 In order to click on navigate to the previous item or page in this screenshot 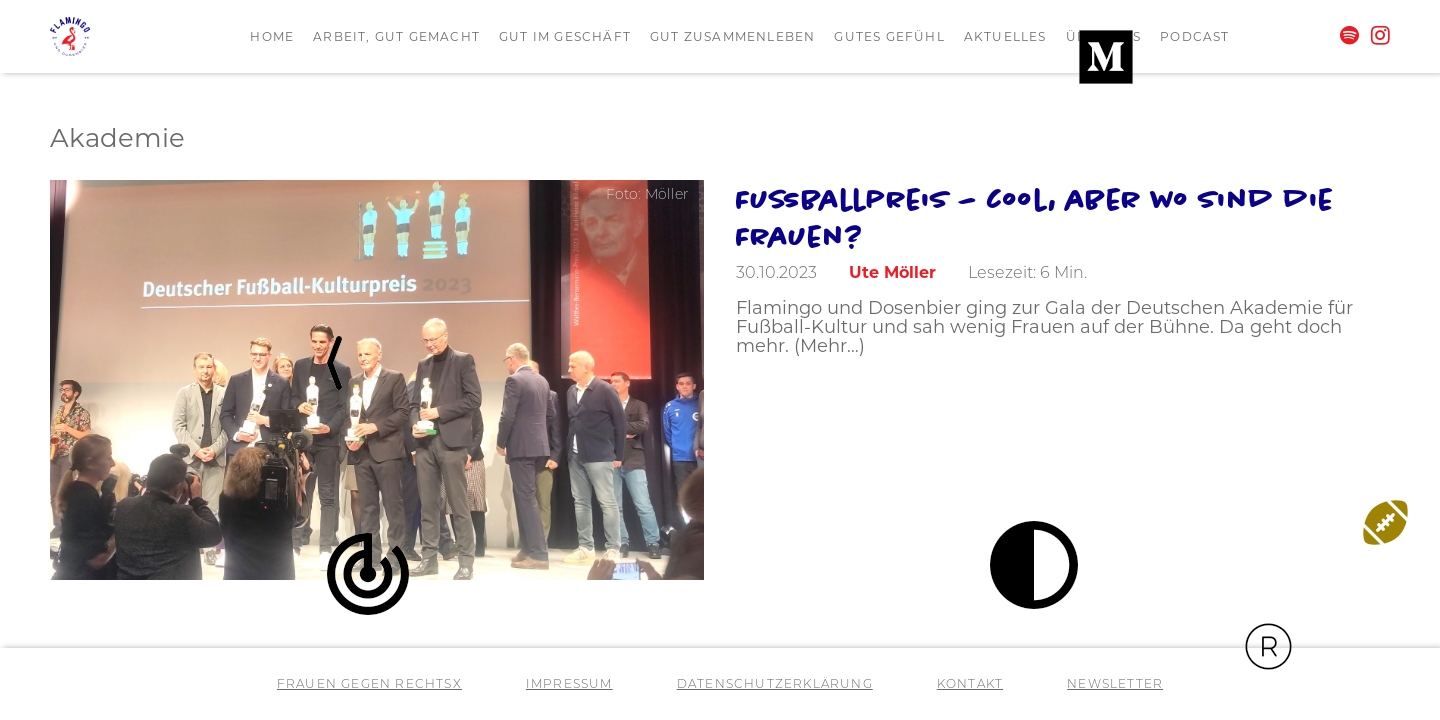, I will do `click(336, 363)`.